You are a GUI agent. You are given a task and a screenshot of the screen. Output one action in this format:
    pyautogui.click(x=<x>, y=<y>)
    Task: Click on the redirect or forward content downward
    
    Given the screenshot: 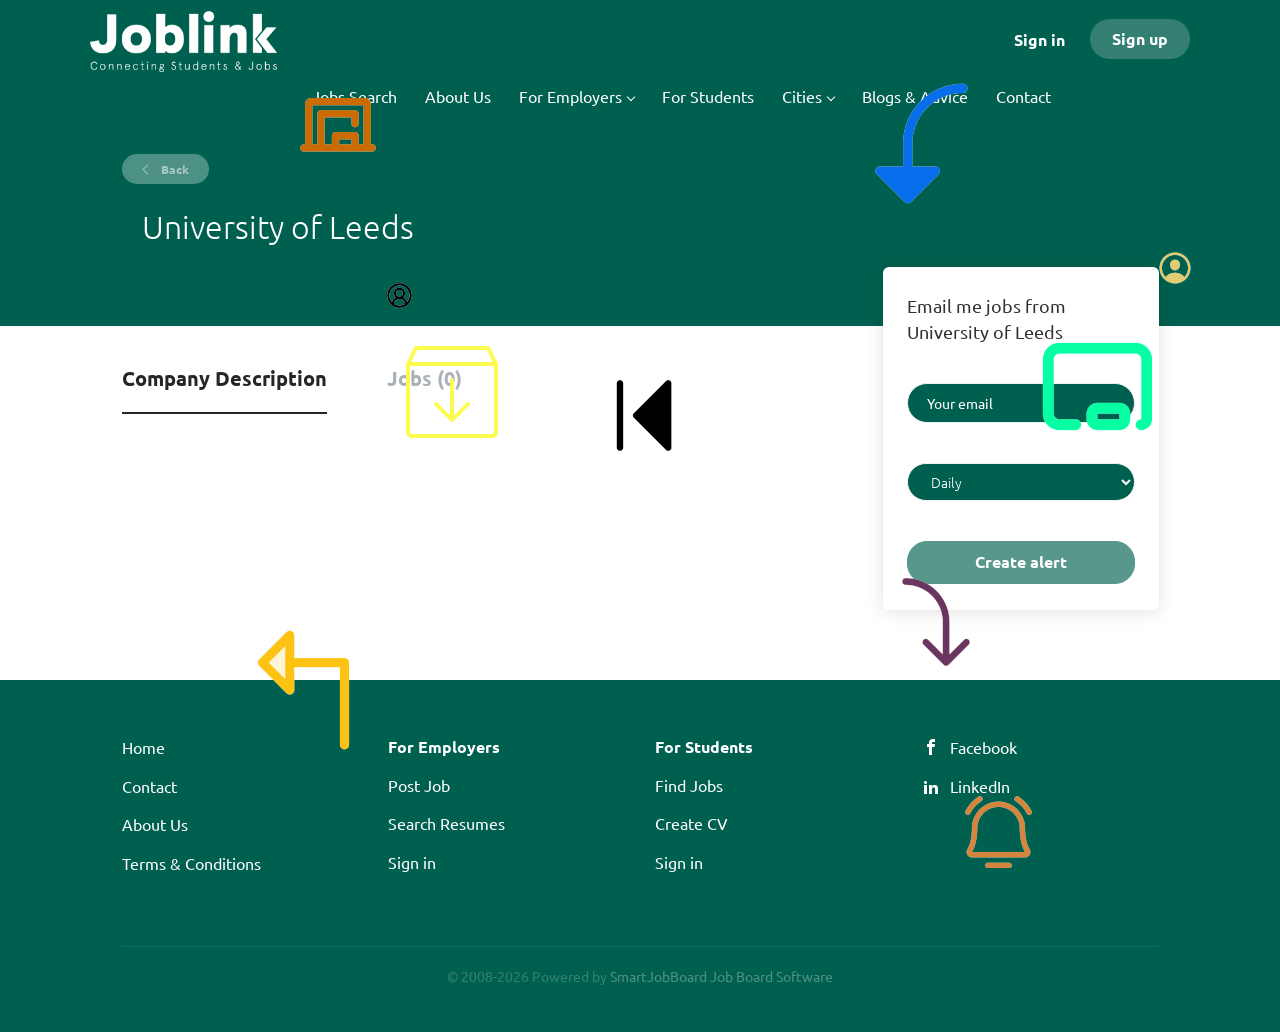 What is the action you would take?
    pyautogui.click(x=936, y=622)
    